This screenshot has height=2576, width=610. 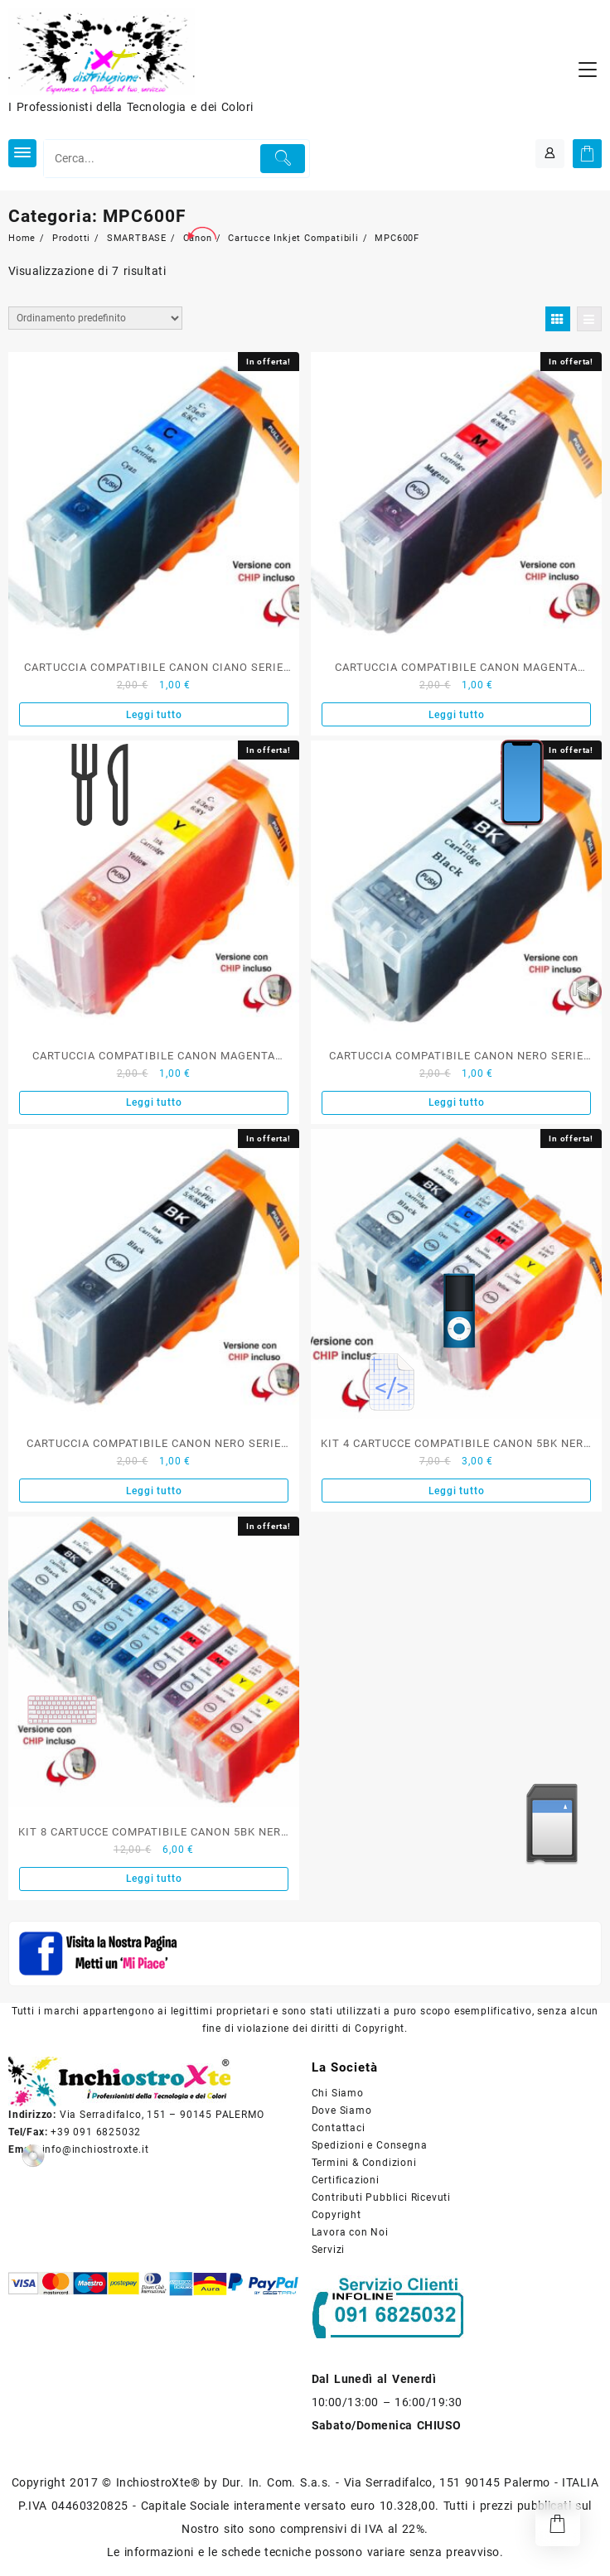 What do you see at coordinates (62, 1710) in the screenshot?
I see `connect a bluetooth keyboard` at bounding box center [62, 1710].